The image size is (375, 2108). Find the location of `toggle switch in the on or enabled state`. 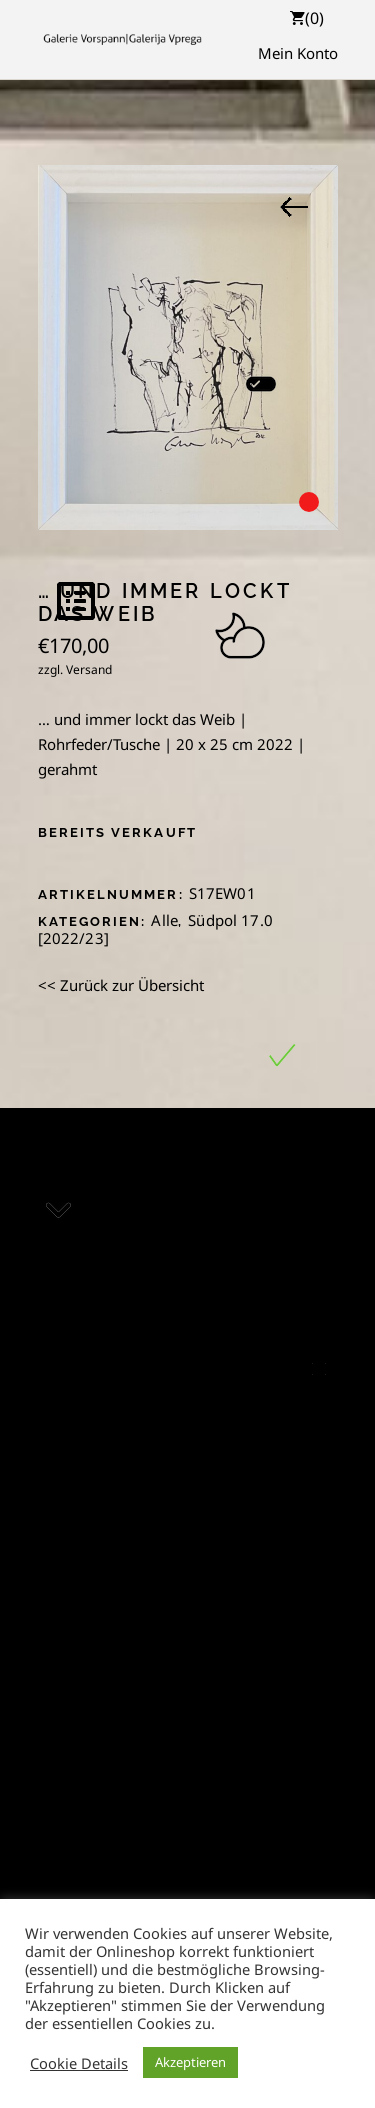

toggle switch in the on or enabled state is located at coordinates (261, 384).